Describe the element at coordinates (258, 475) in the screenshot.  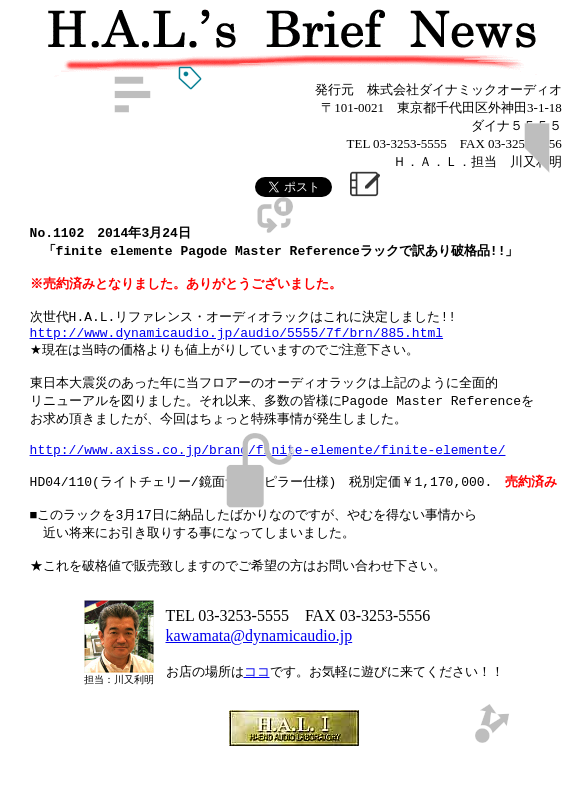
I see `colorhug colorimeter device indicator` at that location.